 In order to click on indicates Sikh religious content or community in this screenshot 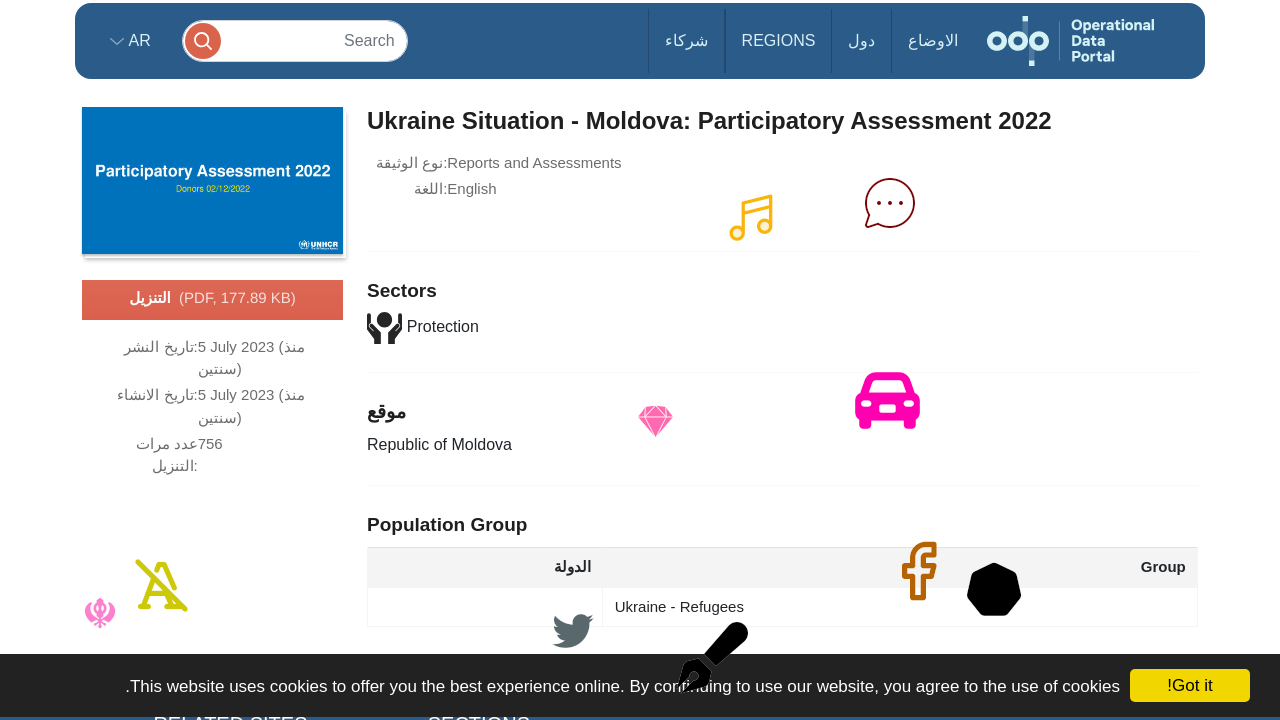, I will do `click(100, 613)`.